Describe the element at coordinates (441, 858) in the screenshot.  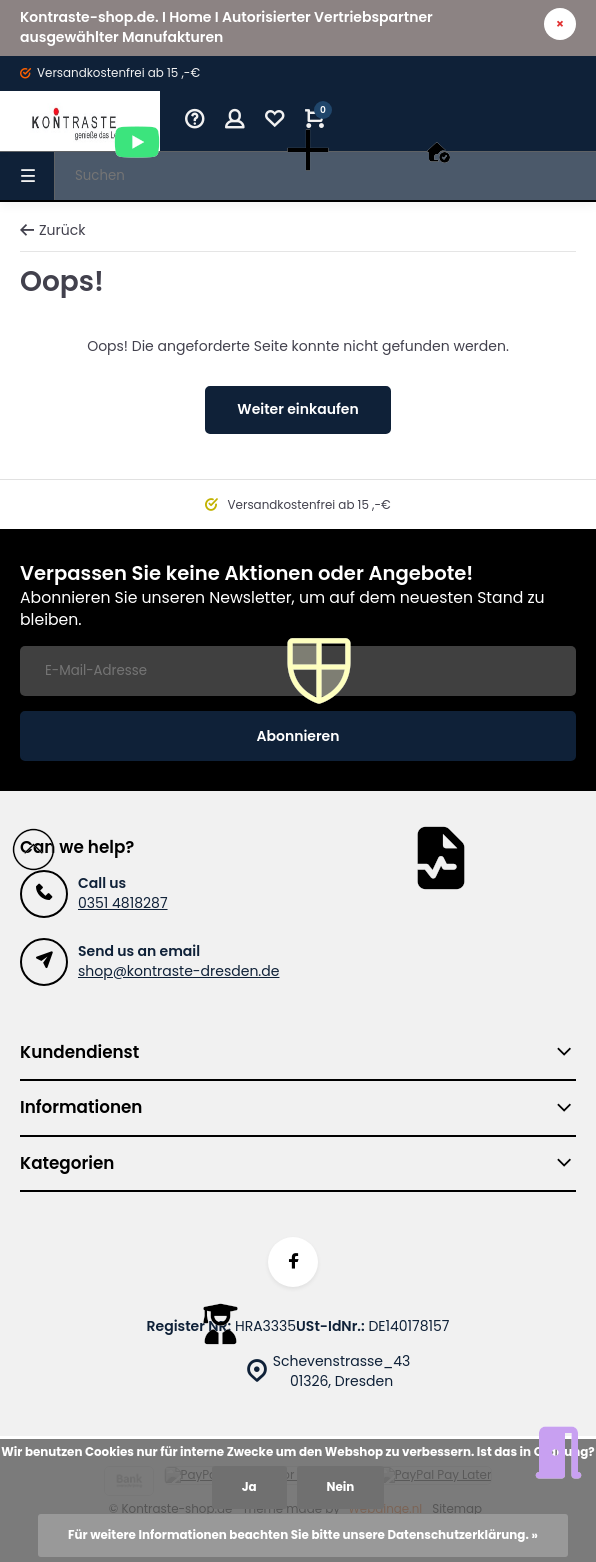
I see `view medical records or health documents` at that location.